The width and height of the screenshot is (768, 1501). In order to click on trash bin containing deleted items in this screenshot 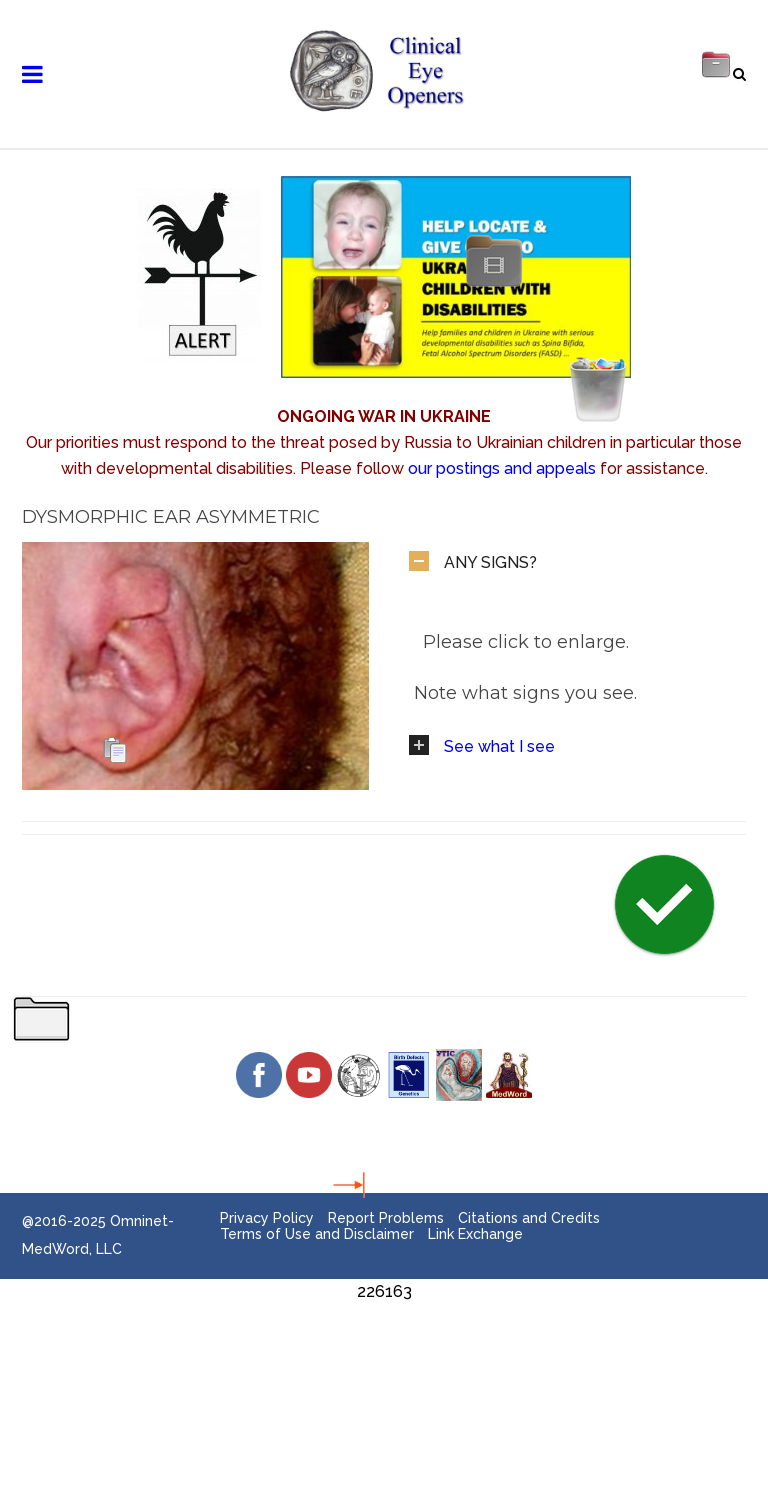, I will do `click(598, 390)`.